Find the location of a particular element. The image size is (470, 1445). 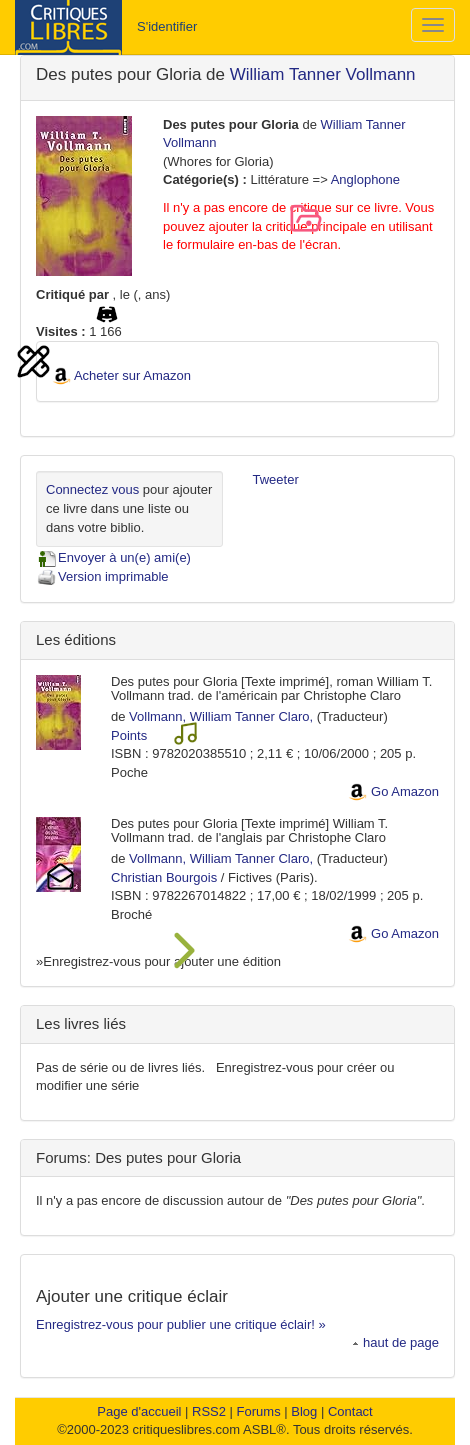

open music player or library is located at coordinates (185, 733).